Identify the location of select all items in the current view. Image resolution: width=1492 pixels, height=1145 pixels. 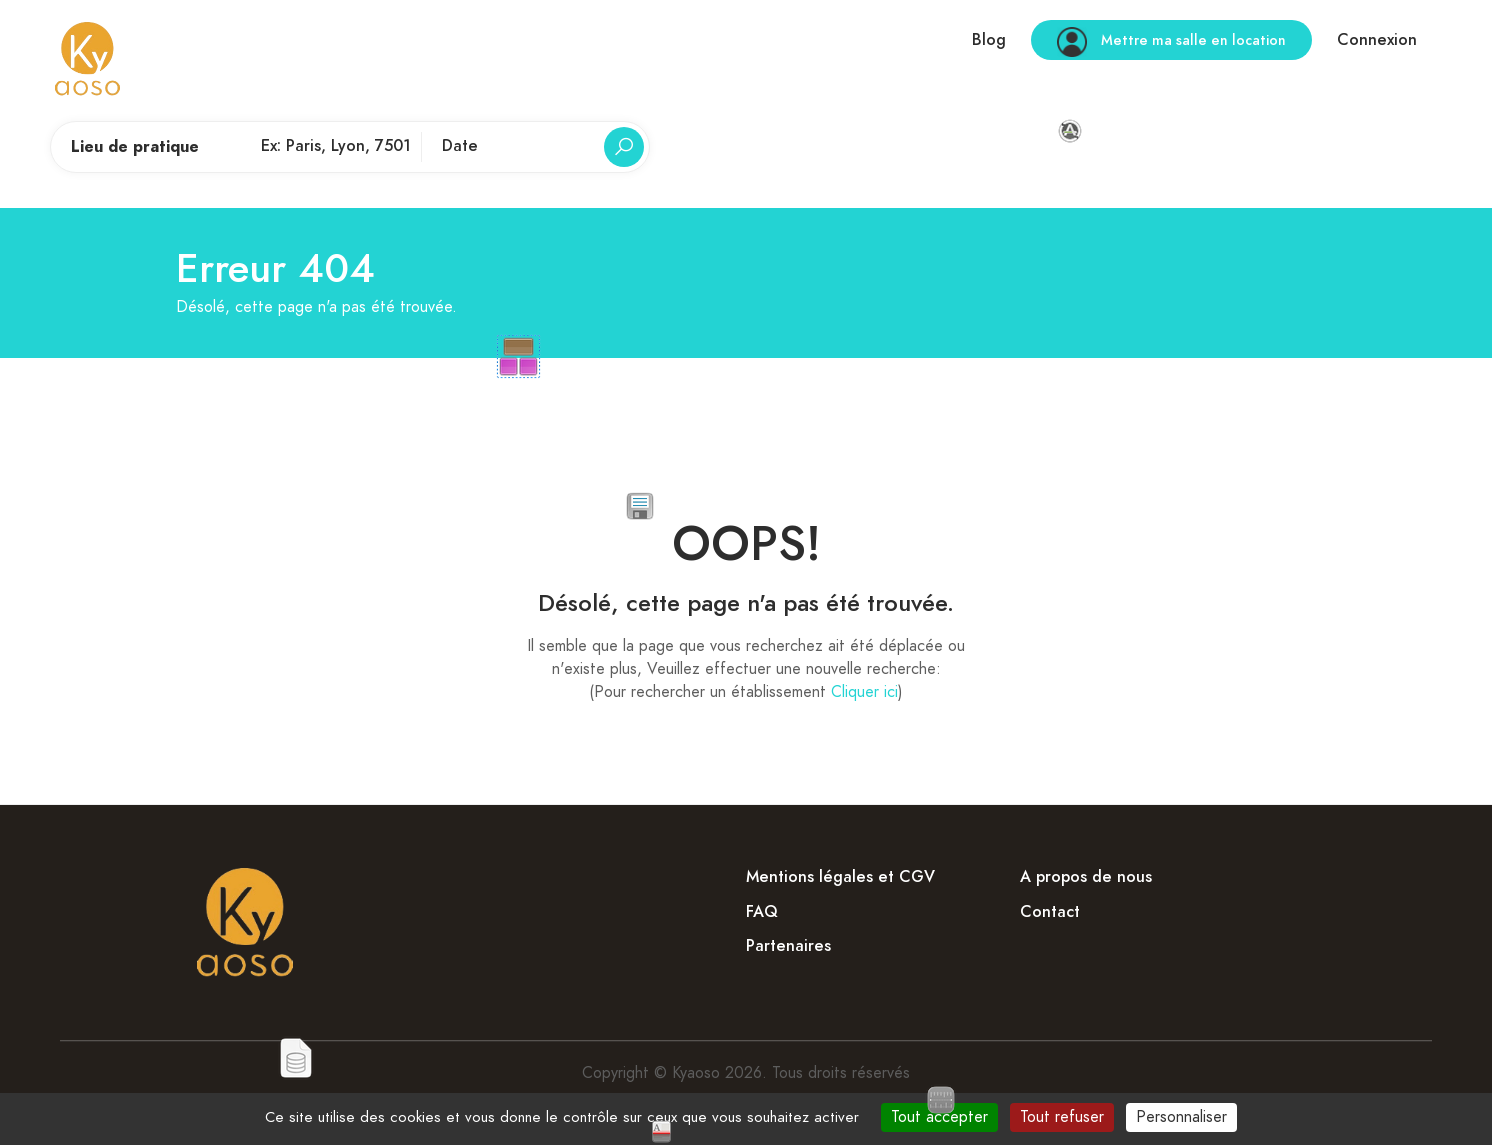
(518, 356).